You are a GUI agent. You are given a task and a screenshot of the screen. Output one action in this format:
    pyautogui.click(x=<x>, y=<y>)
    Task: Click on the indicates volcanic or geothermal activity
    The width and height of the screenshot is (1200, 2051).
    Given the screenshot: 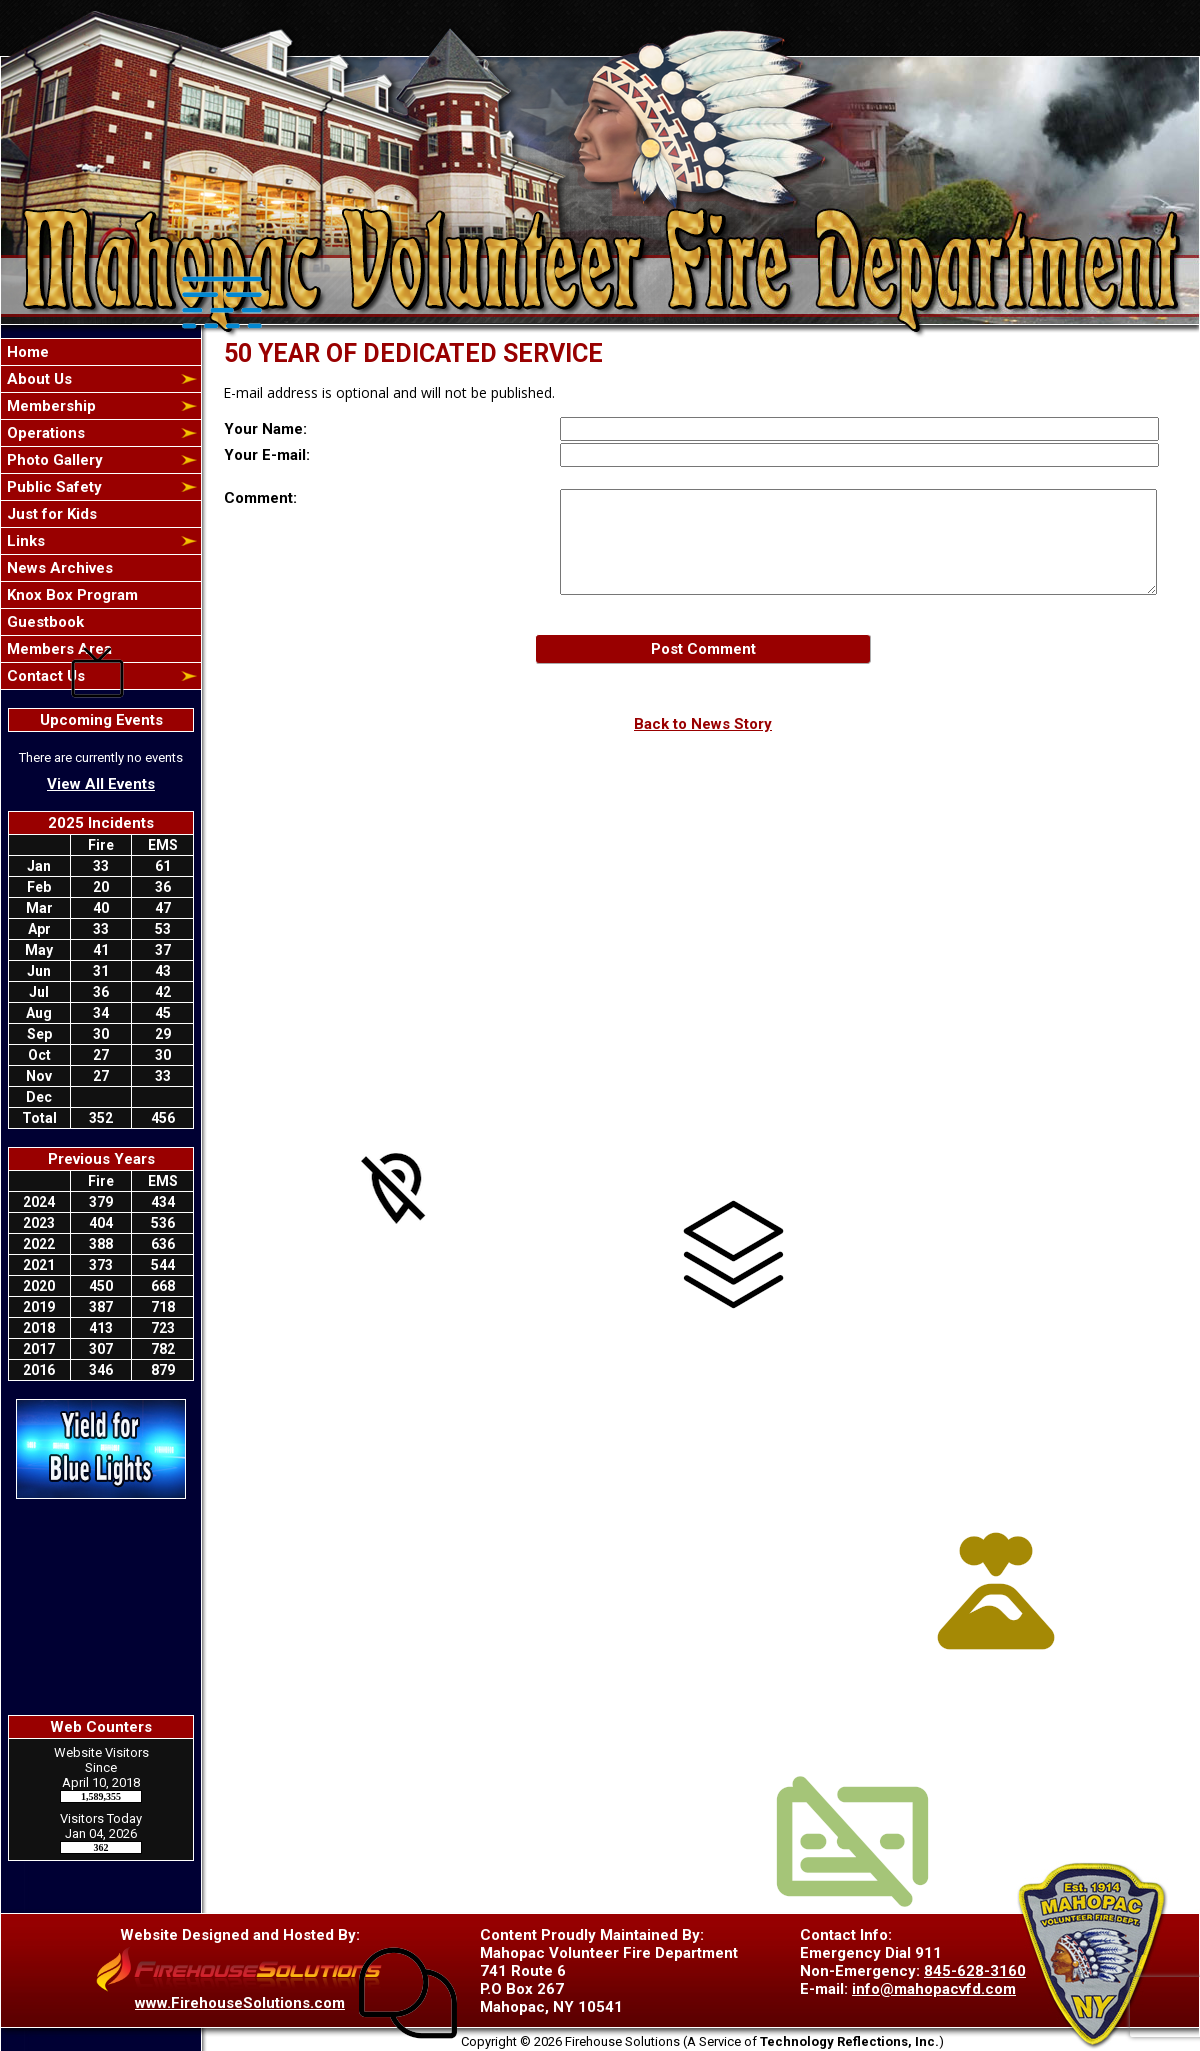 What is the action you would take?
    pyautogui.click(x=996, y=1591)
    